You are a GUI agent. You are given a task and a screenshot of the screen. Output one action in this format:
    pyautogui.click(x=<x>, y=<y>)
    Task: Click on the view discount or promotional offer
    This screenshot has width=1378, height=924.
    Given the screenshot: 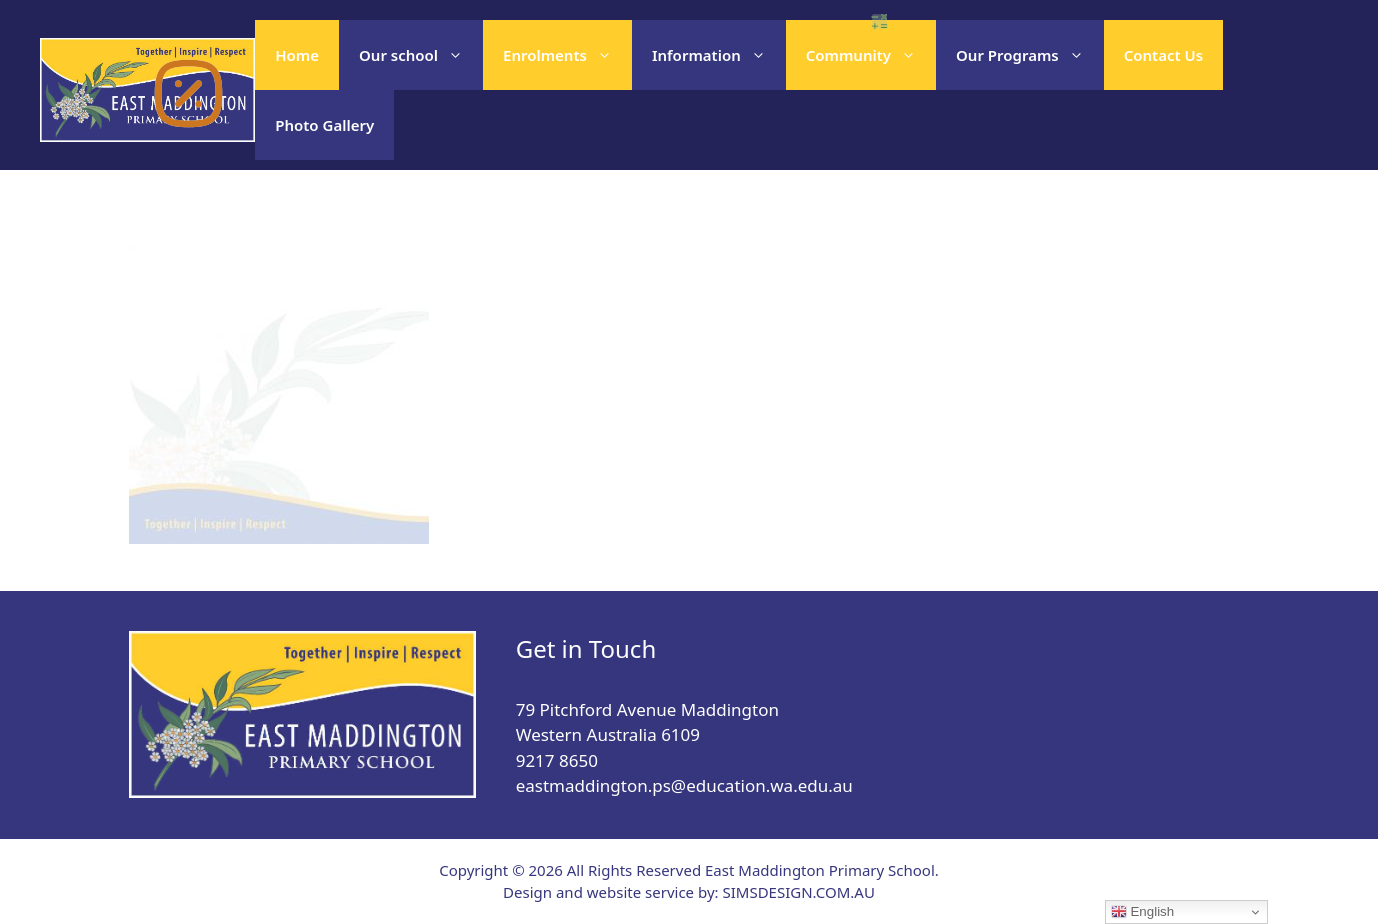 What is the action you would take?
    pyautogui.click(x=188, y=93)
    